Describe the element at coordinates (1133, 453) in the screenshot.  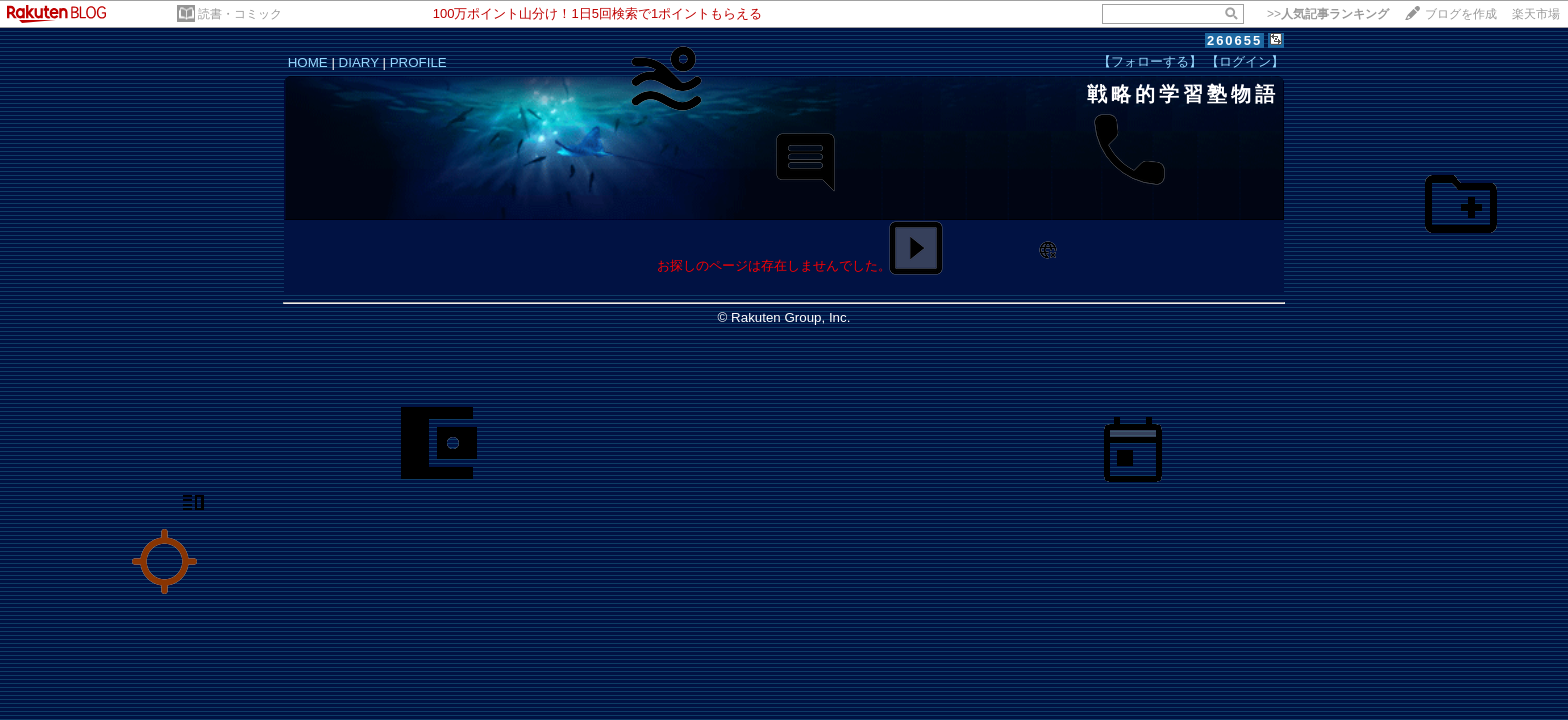
I see `view today's date or events` at that location.